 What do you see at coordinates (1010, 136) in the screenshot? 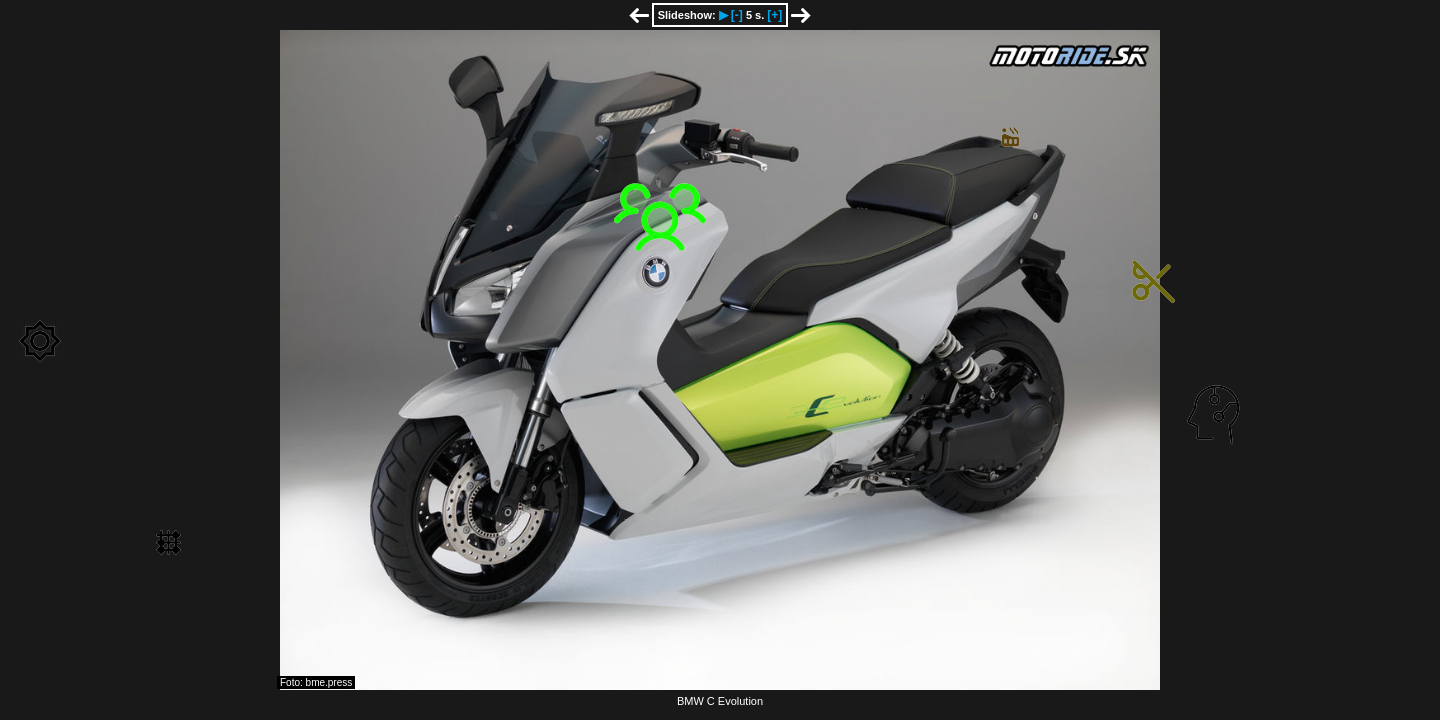
I see `view spa or hot tub amenities` at bounding box center [1010, 136].